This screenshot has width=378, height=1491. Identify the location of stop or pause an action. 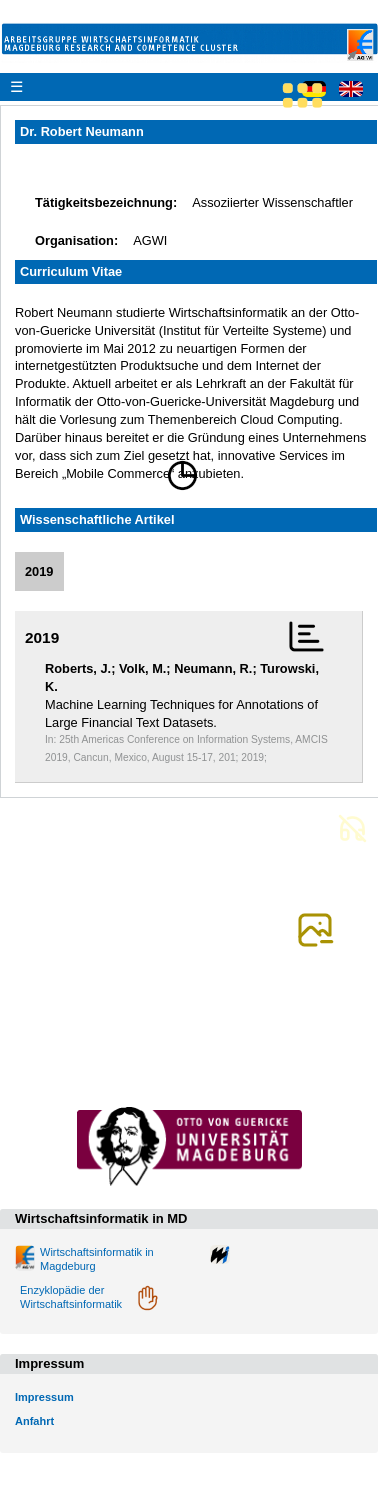
(148, 1298).